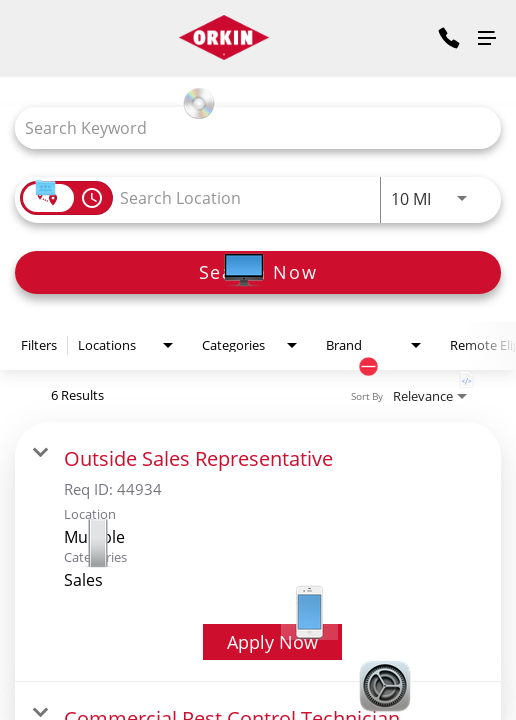 The width and height of the screenshot is (516, 720). I want to click on iPod nano device connected, so click(98, 544).